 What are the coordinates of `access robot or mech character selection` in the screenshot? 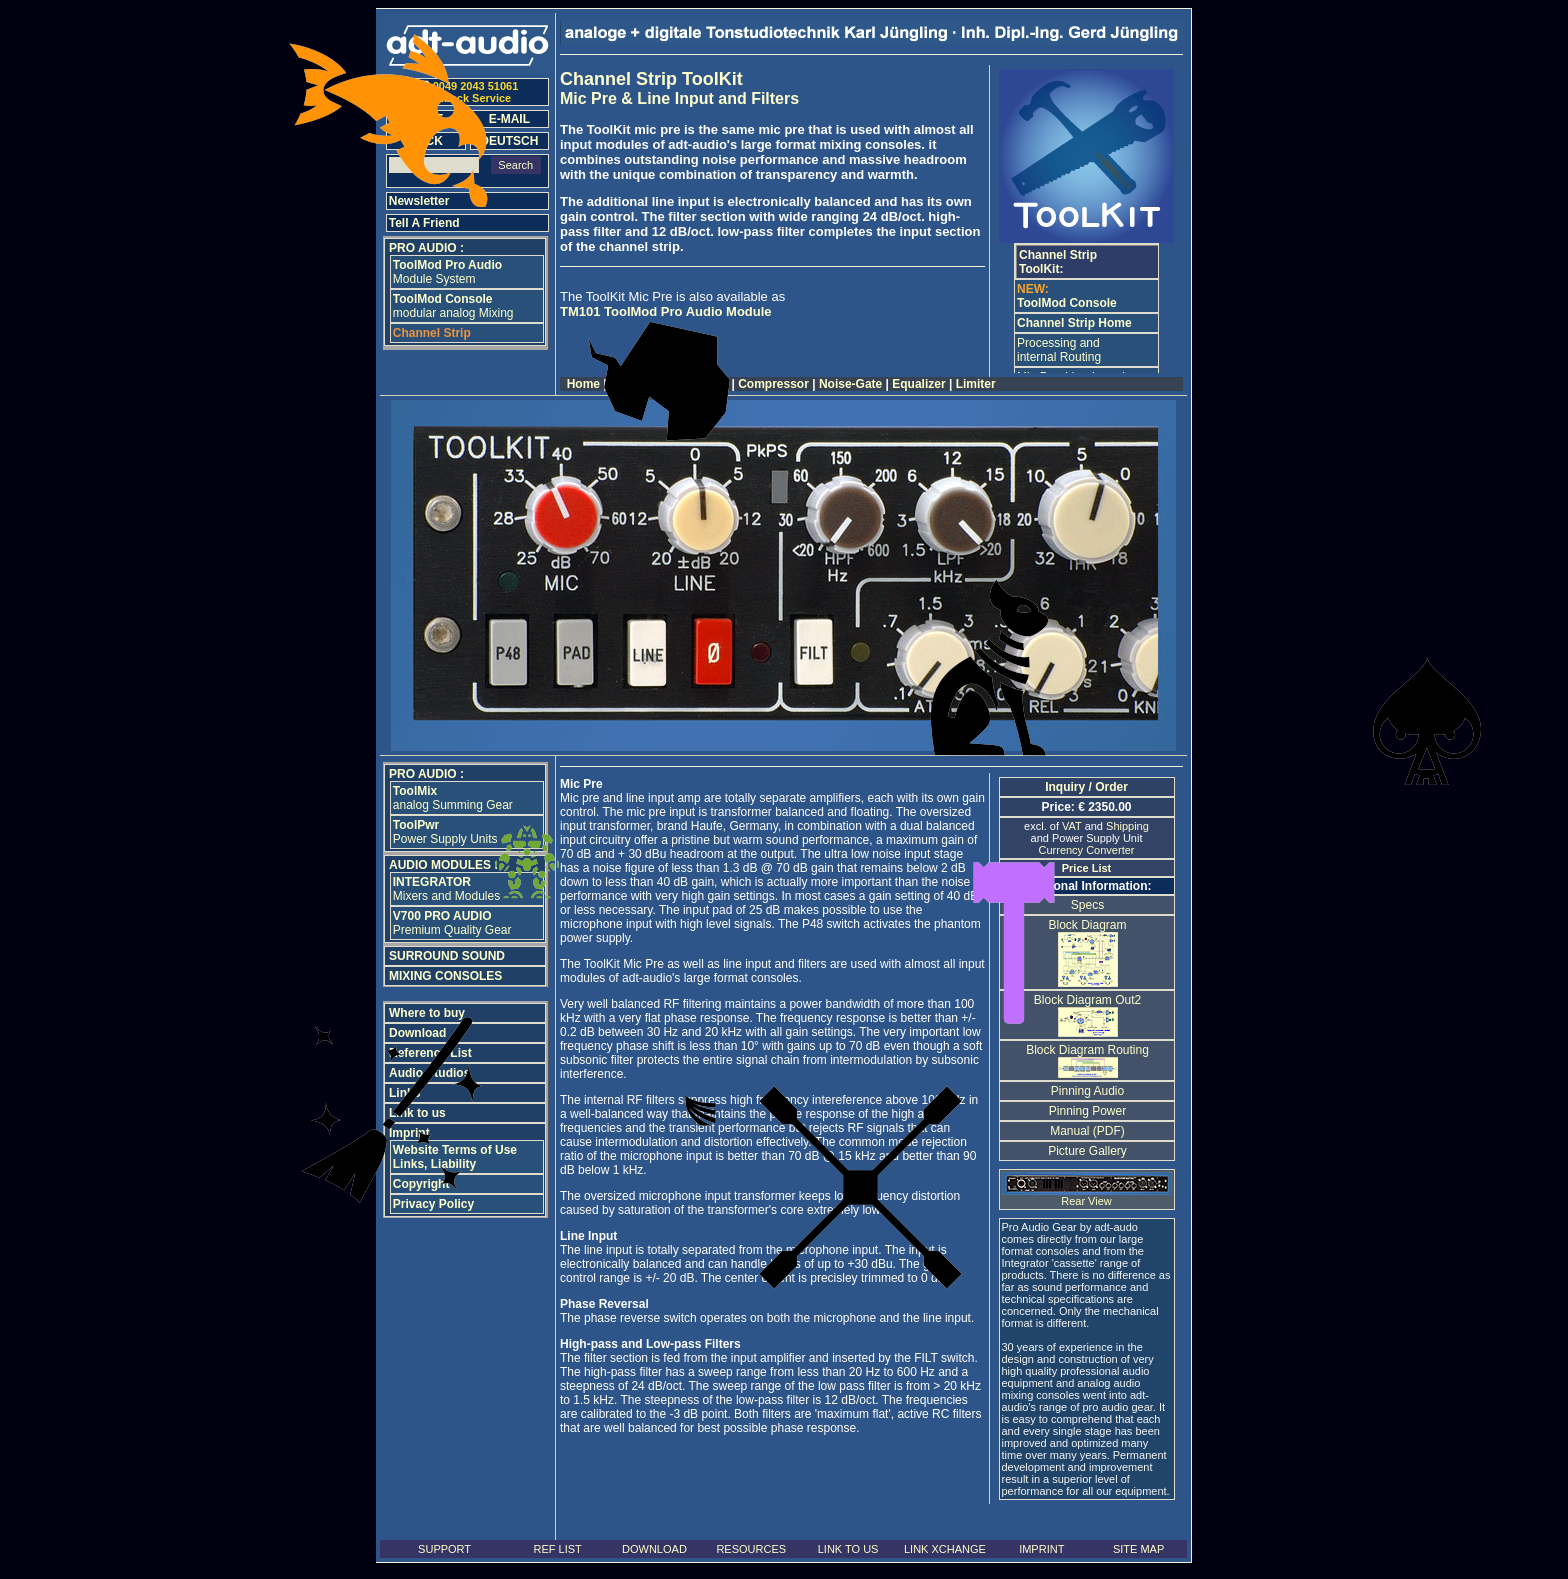 It's located at (527, 862).